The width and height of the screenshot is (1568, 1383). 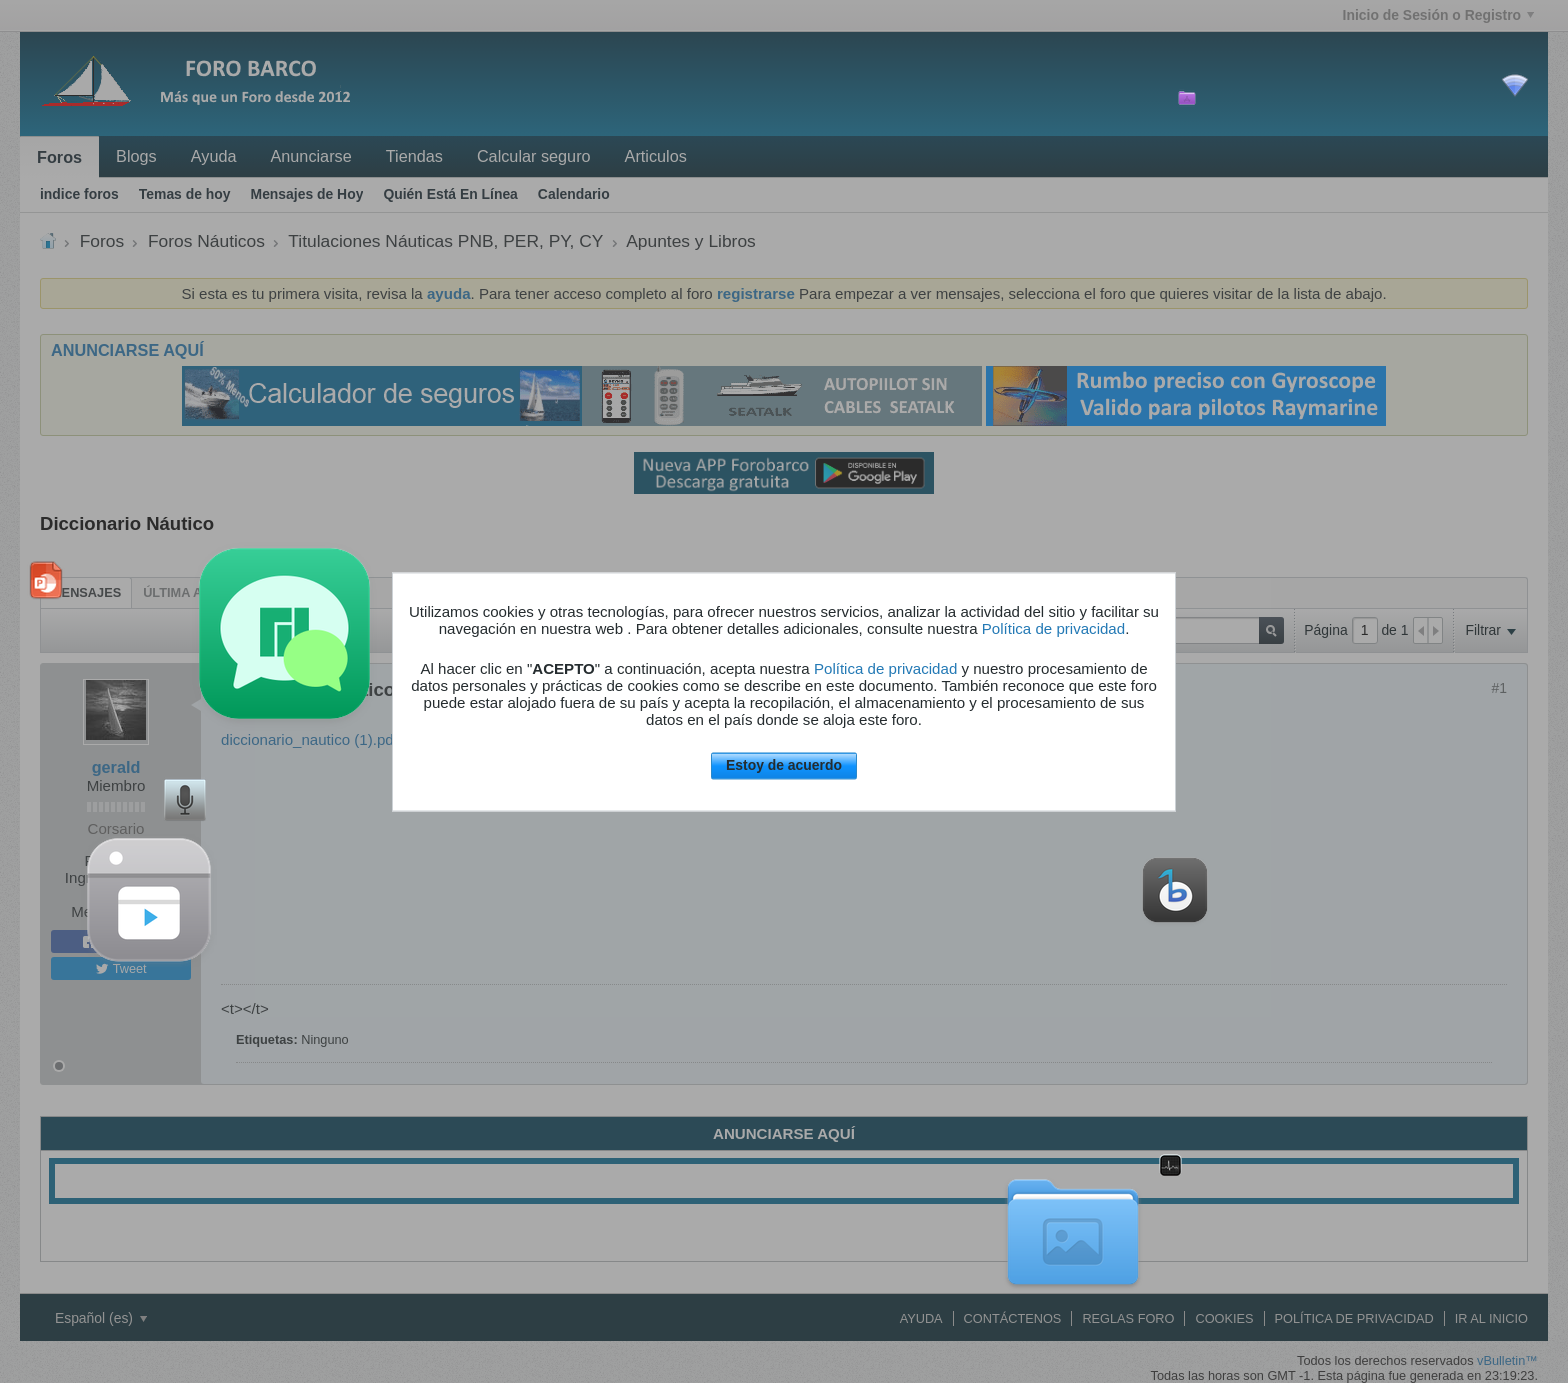 I want to click on activate voice dictation, so click(x=185, y=800).